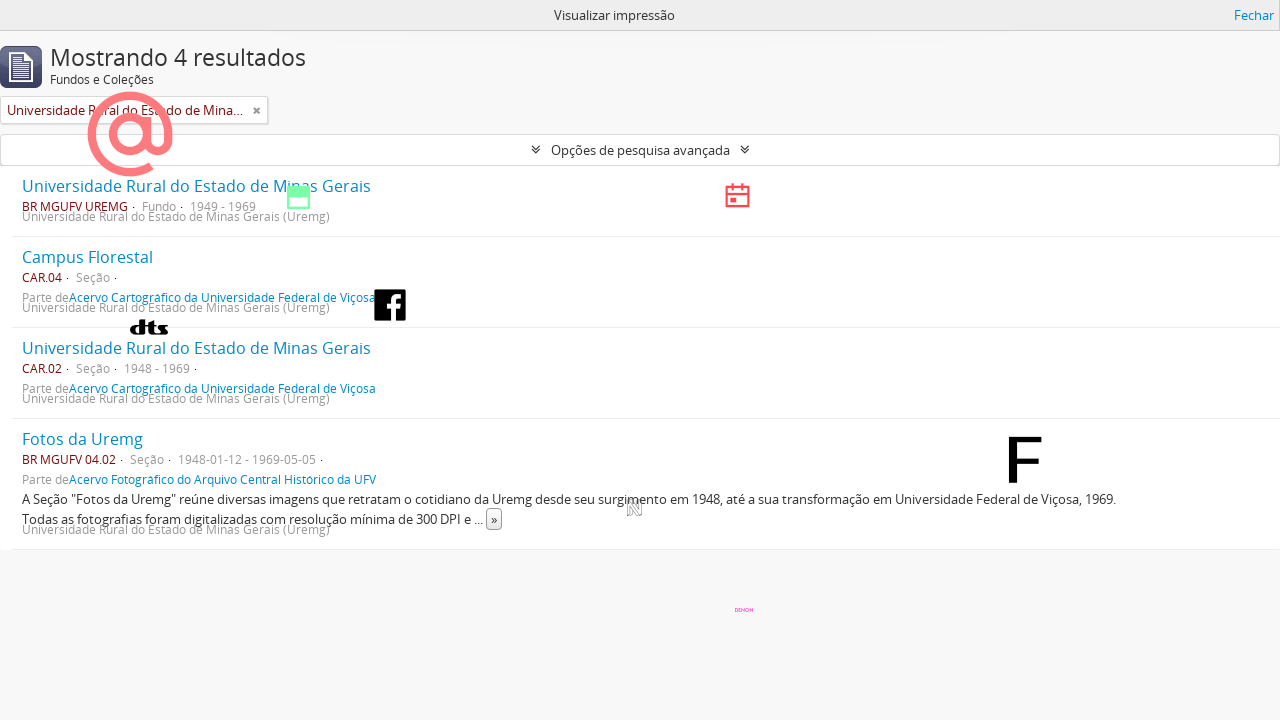  Describe the element at coordinates (1022, 458) in the screenshot. I see `switch to sans-serif font style` at that location.